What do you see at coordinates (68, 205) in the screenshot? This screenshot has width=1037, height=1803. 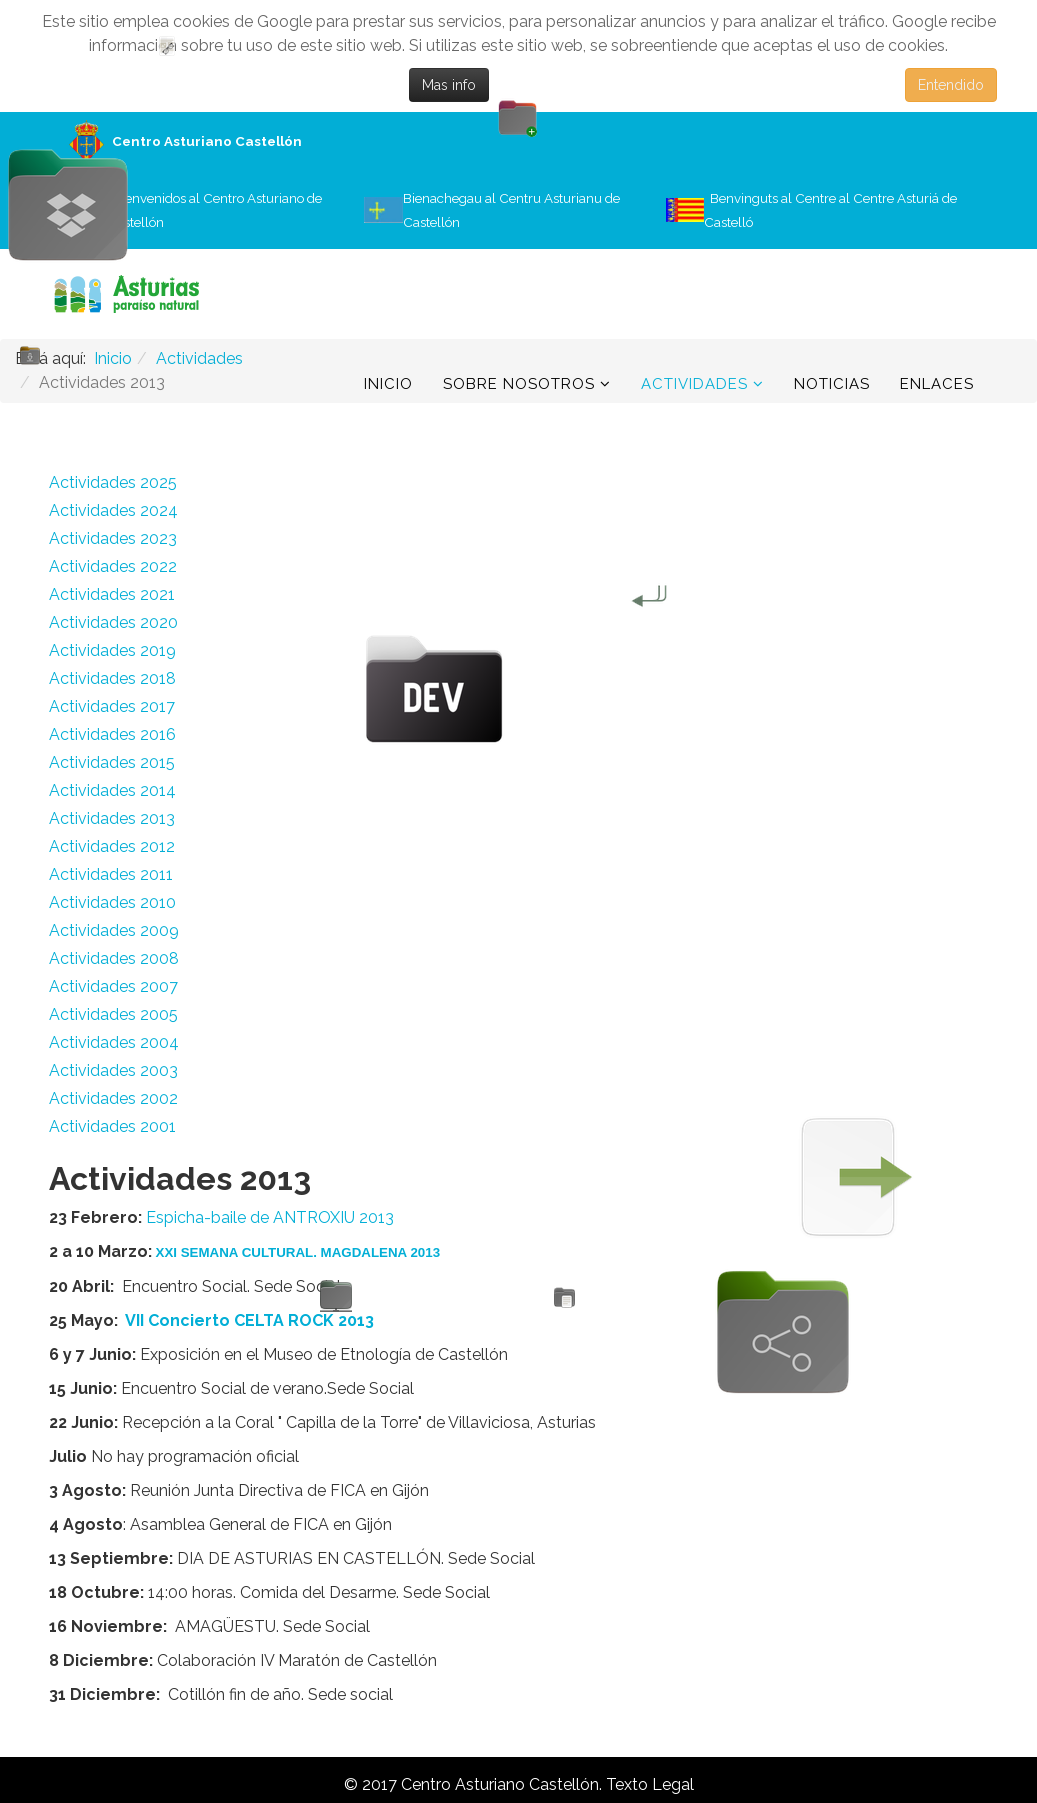 I see `open your Dropbox synced folder` at bounding box center [68, 205].